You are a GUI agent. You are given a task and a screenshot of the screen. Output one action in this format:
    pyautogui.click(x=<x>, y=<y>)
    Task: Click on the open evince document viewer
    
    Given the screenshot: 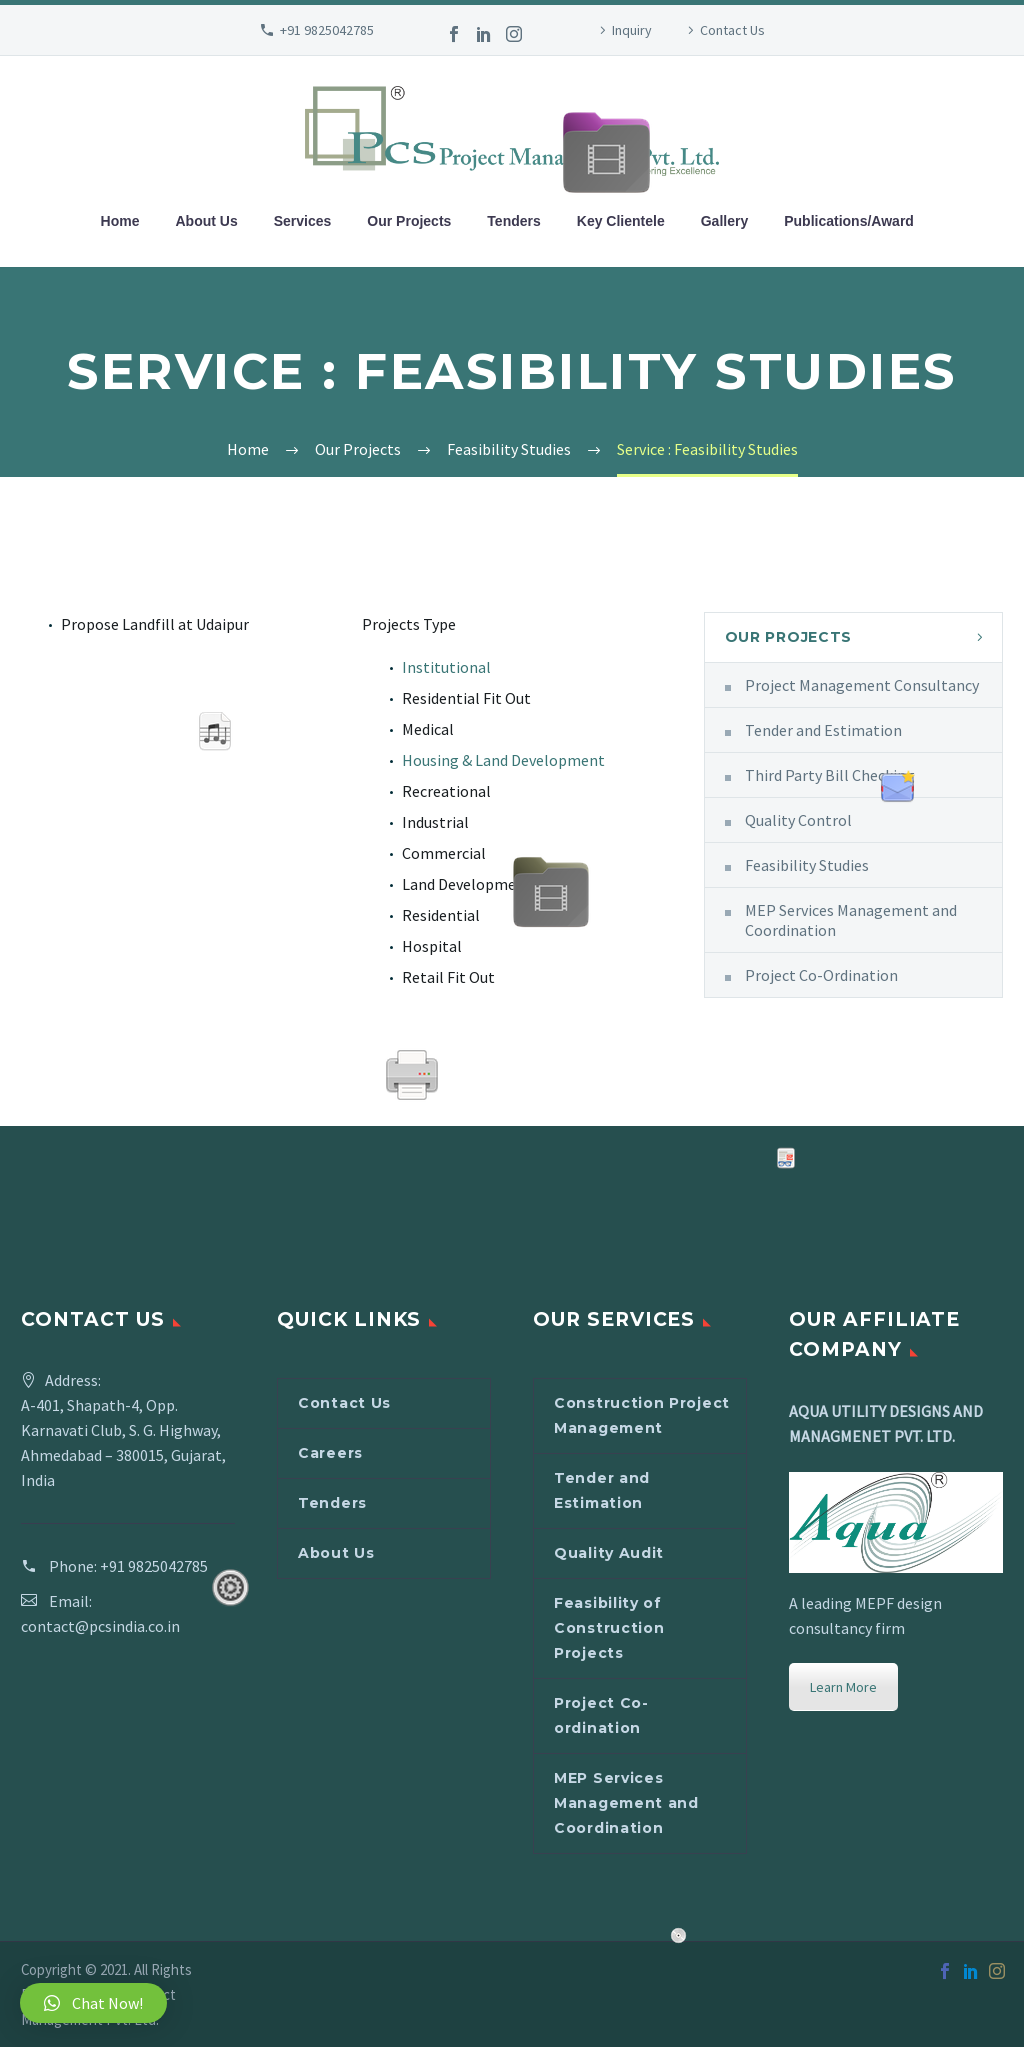 What is the action you would take?
    pyautogui.click(x=786, y=1158)
    